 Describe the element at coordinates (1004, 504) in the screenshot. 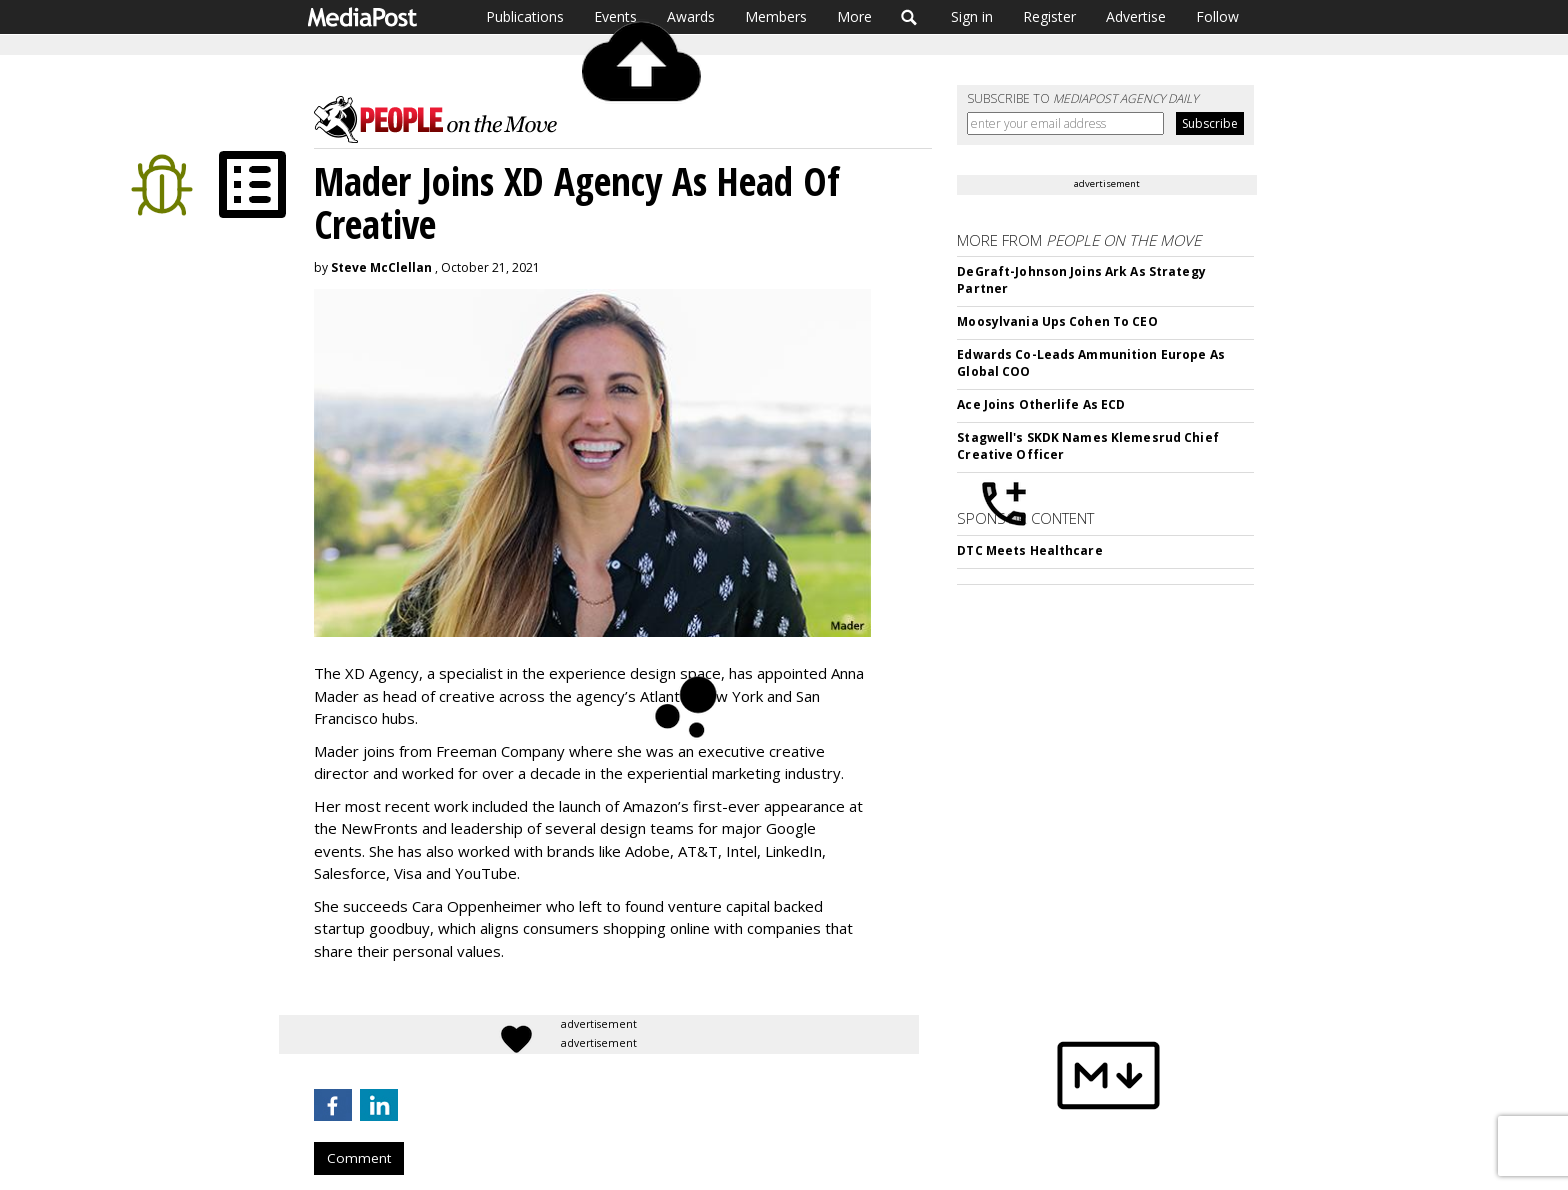

I see `add a new contact to your phone` at that location.